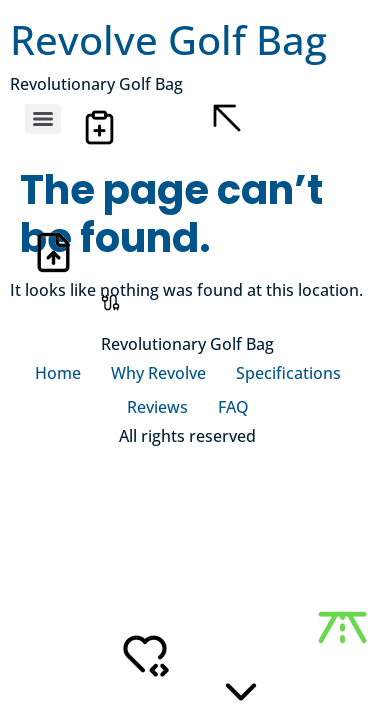  What do you see at coordinates (145, 655) in the screenshot?
I see `favorite or like a code snippet` at bounding box center [145, 655].